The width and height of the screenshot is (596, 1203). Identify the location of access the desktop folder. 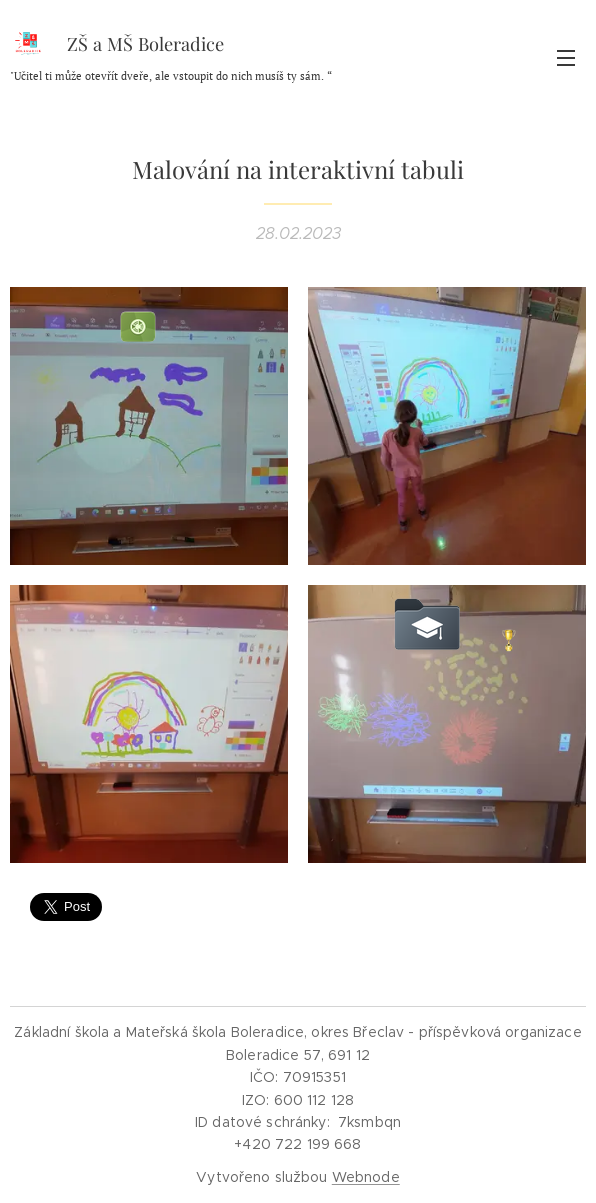
(138, 326).